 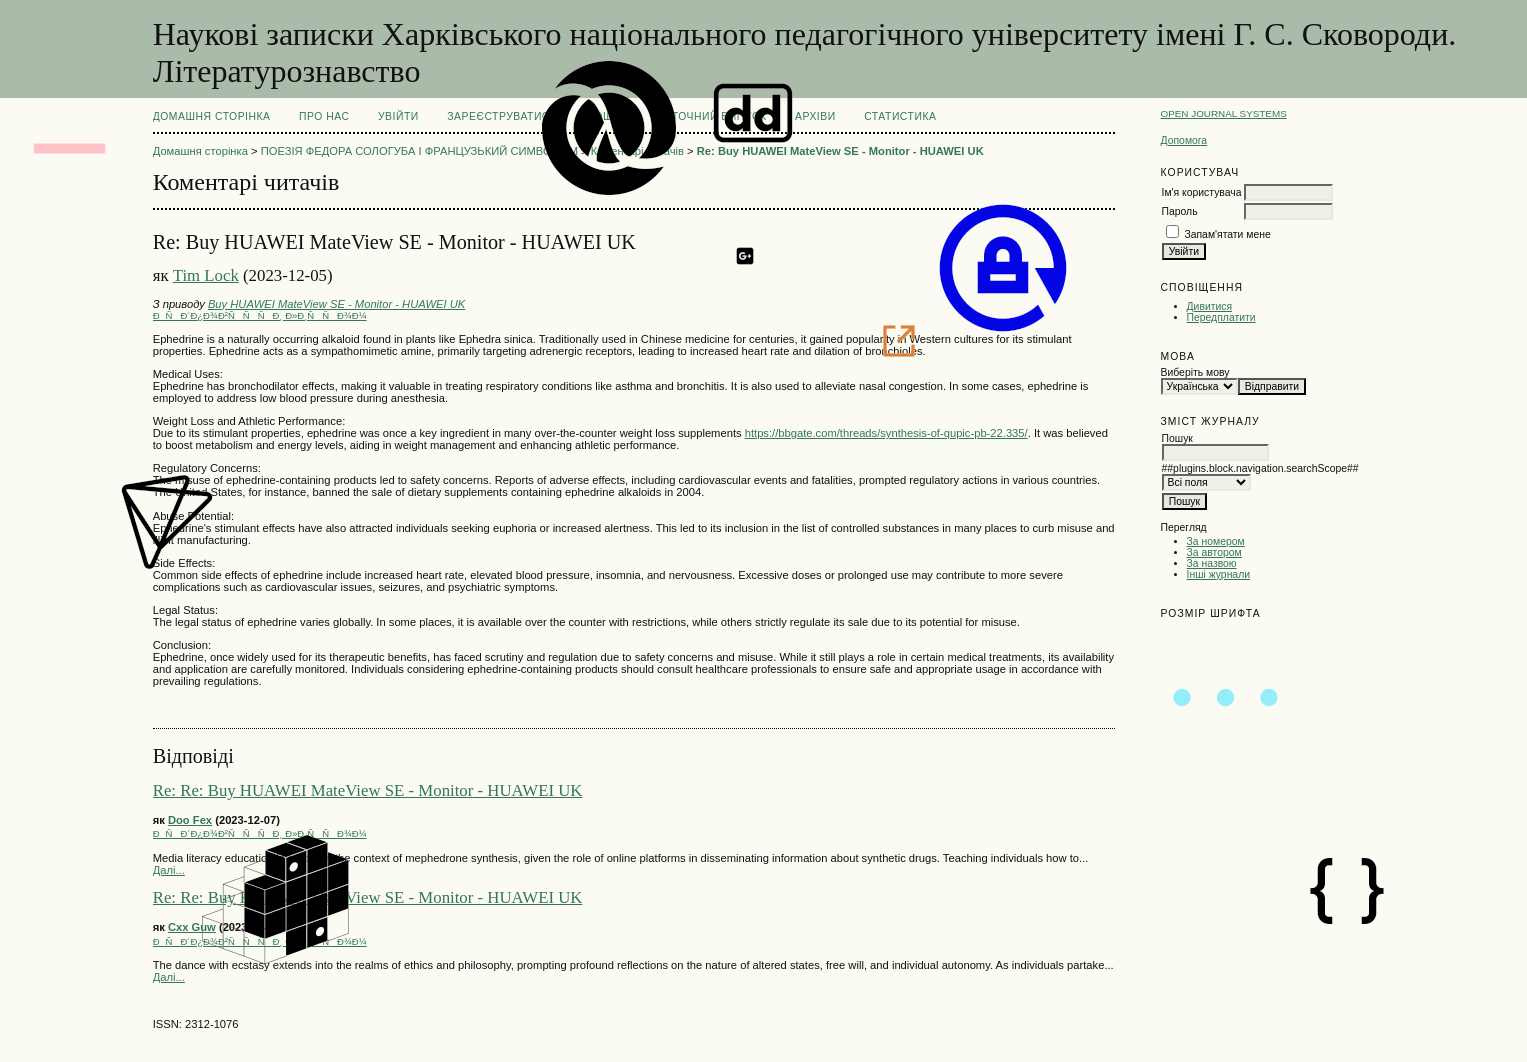 I want to click on open link in a new window or tab, so click(x=899, y=341).